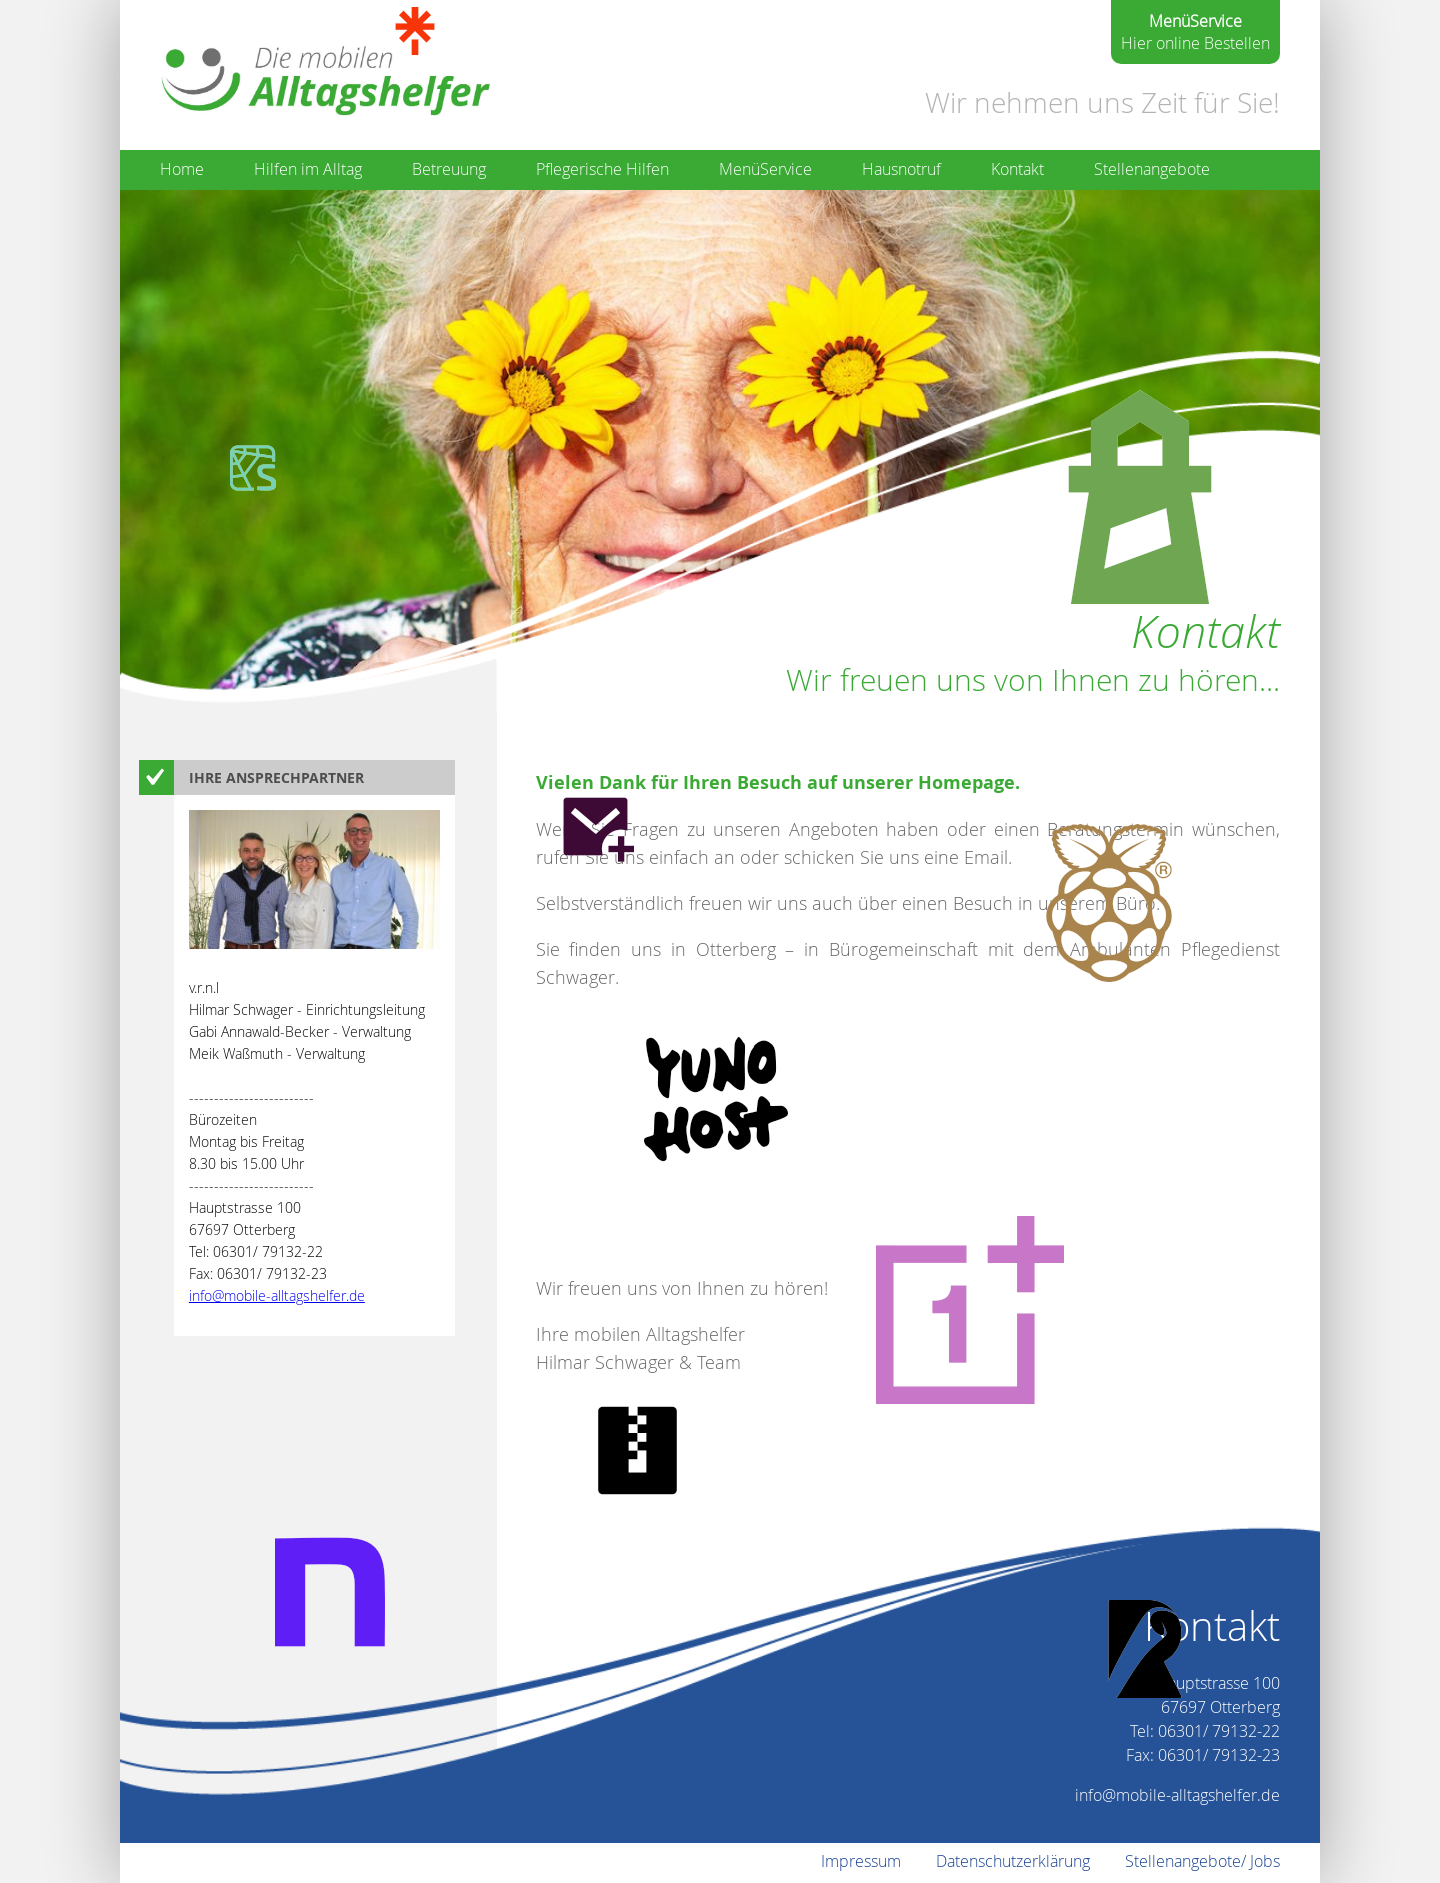 This screenshot has height=1883, width=1440. Describe the element at coordinates (1140, 497) in the screenshot. I see `Google Lighthouse performance testing tool` at that location.